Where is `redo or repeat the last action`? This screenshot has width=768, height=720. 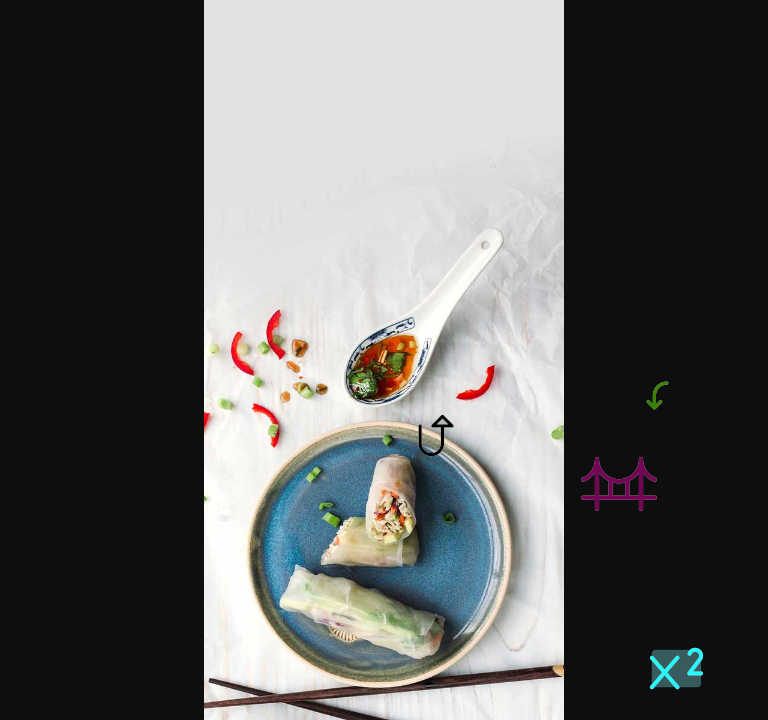
redo or repeat the last action is located at coordinates (434, 435).